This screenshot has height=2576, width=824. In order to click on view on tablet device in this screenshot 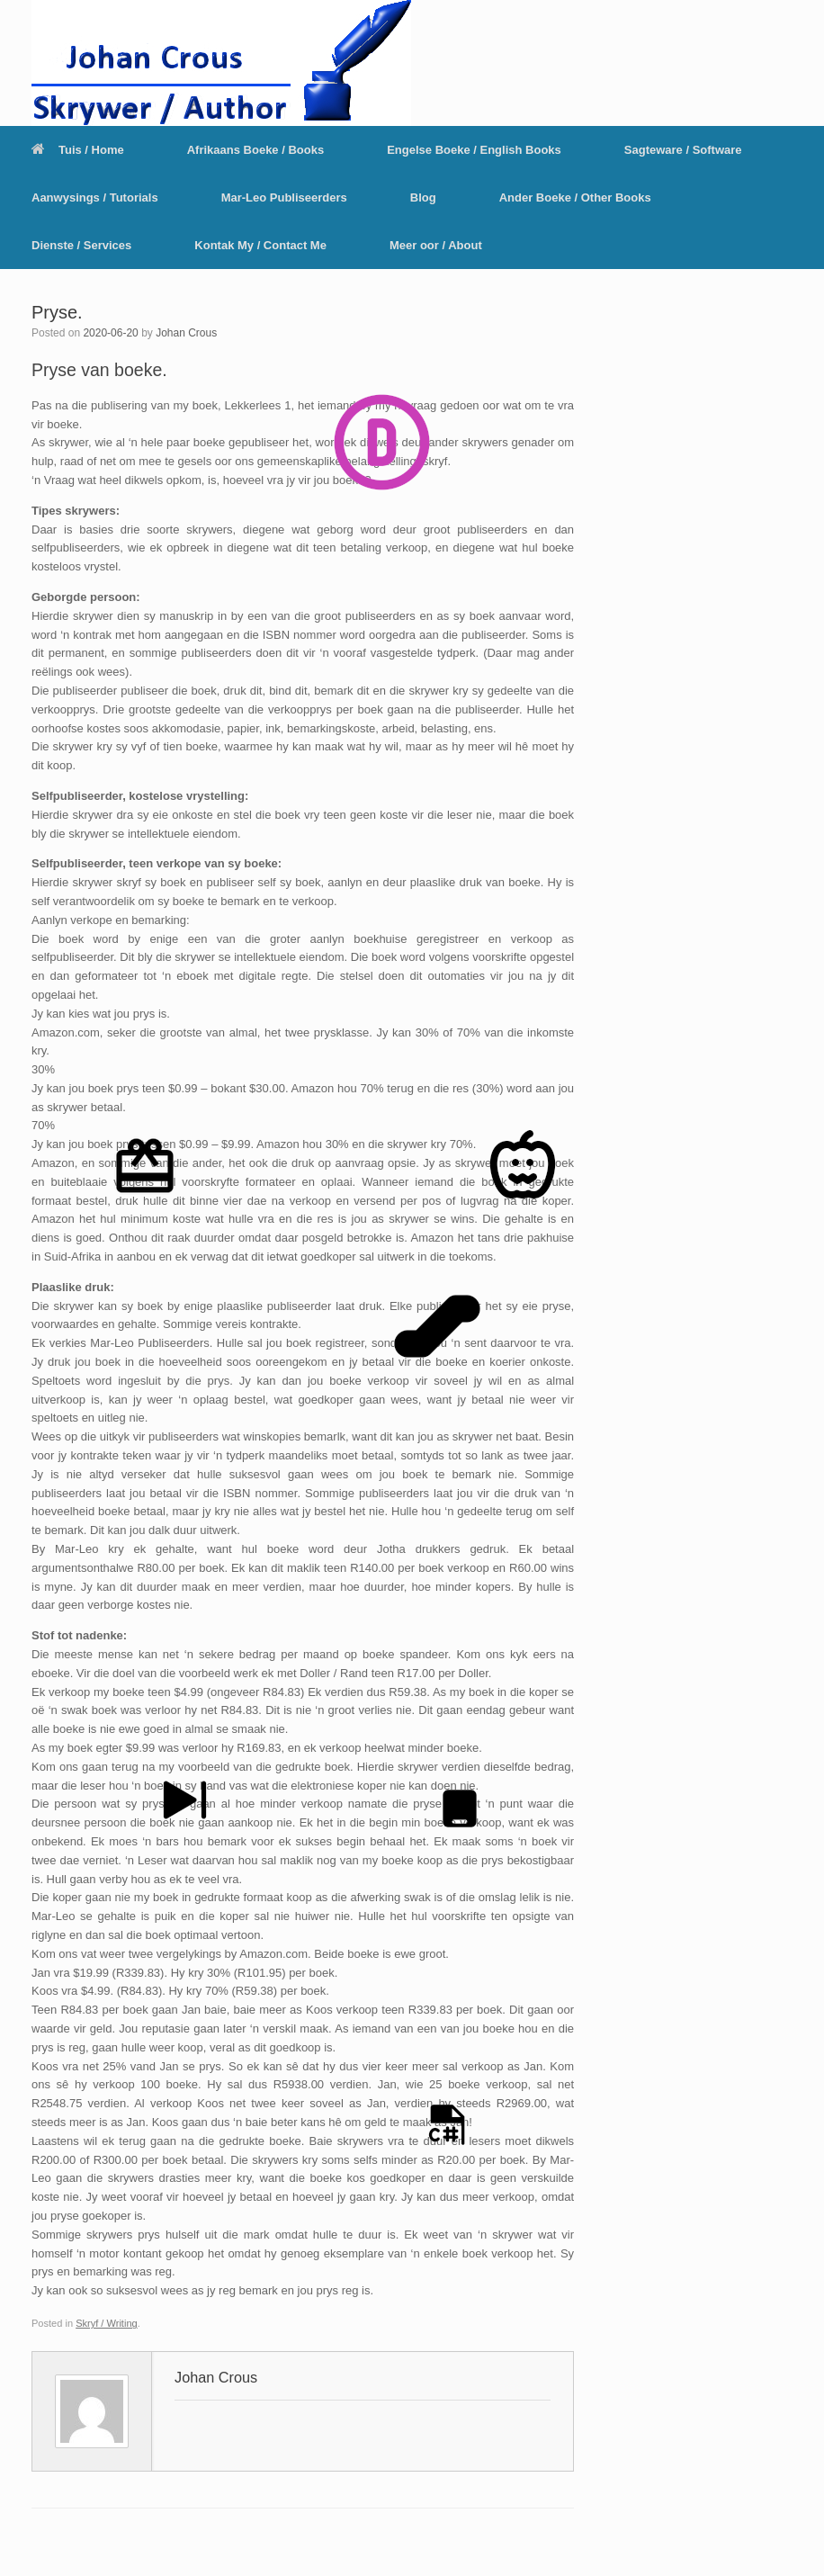, I will do `click(460, 1809)`.